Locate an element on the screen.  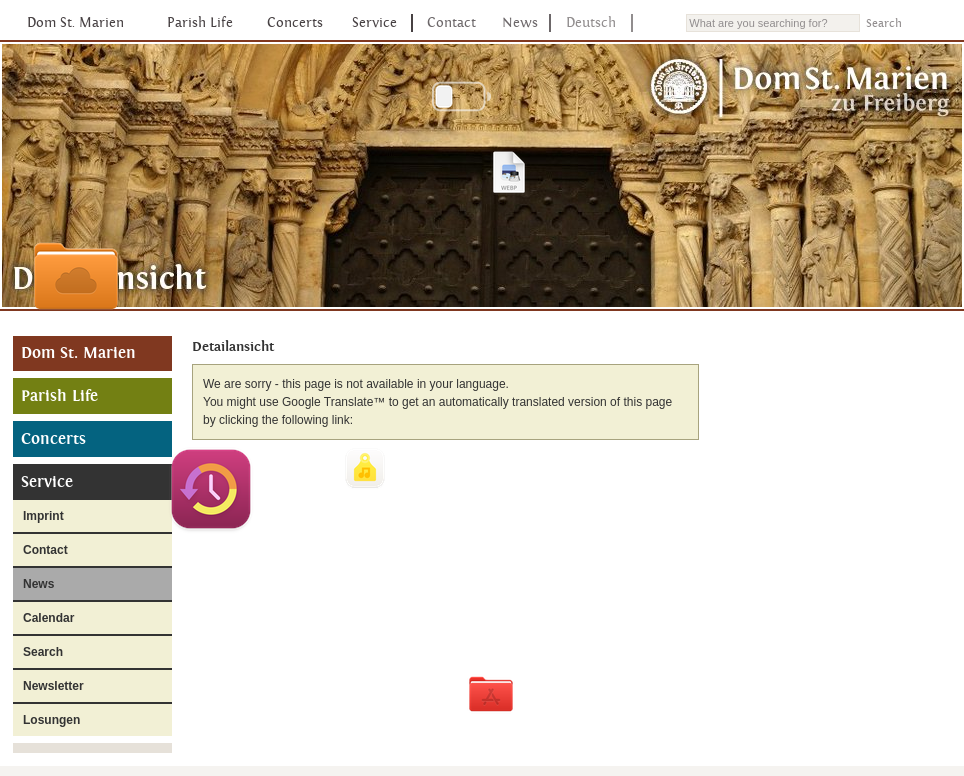
access cloud-synced files and folders is located at coordinates (76, 276).